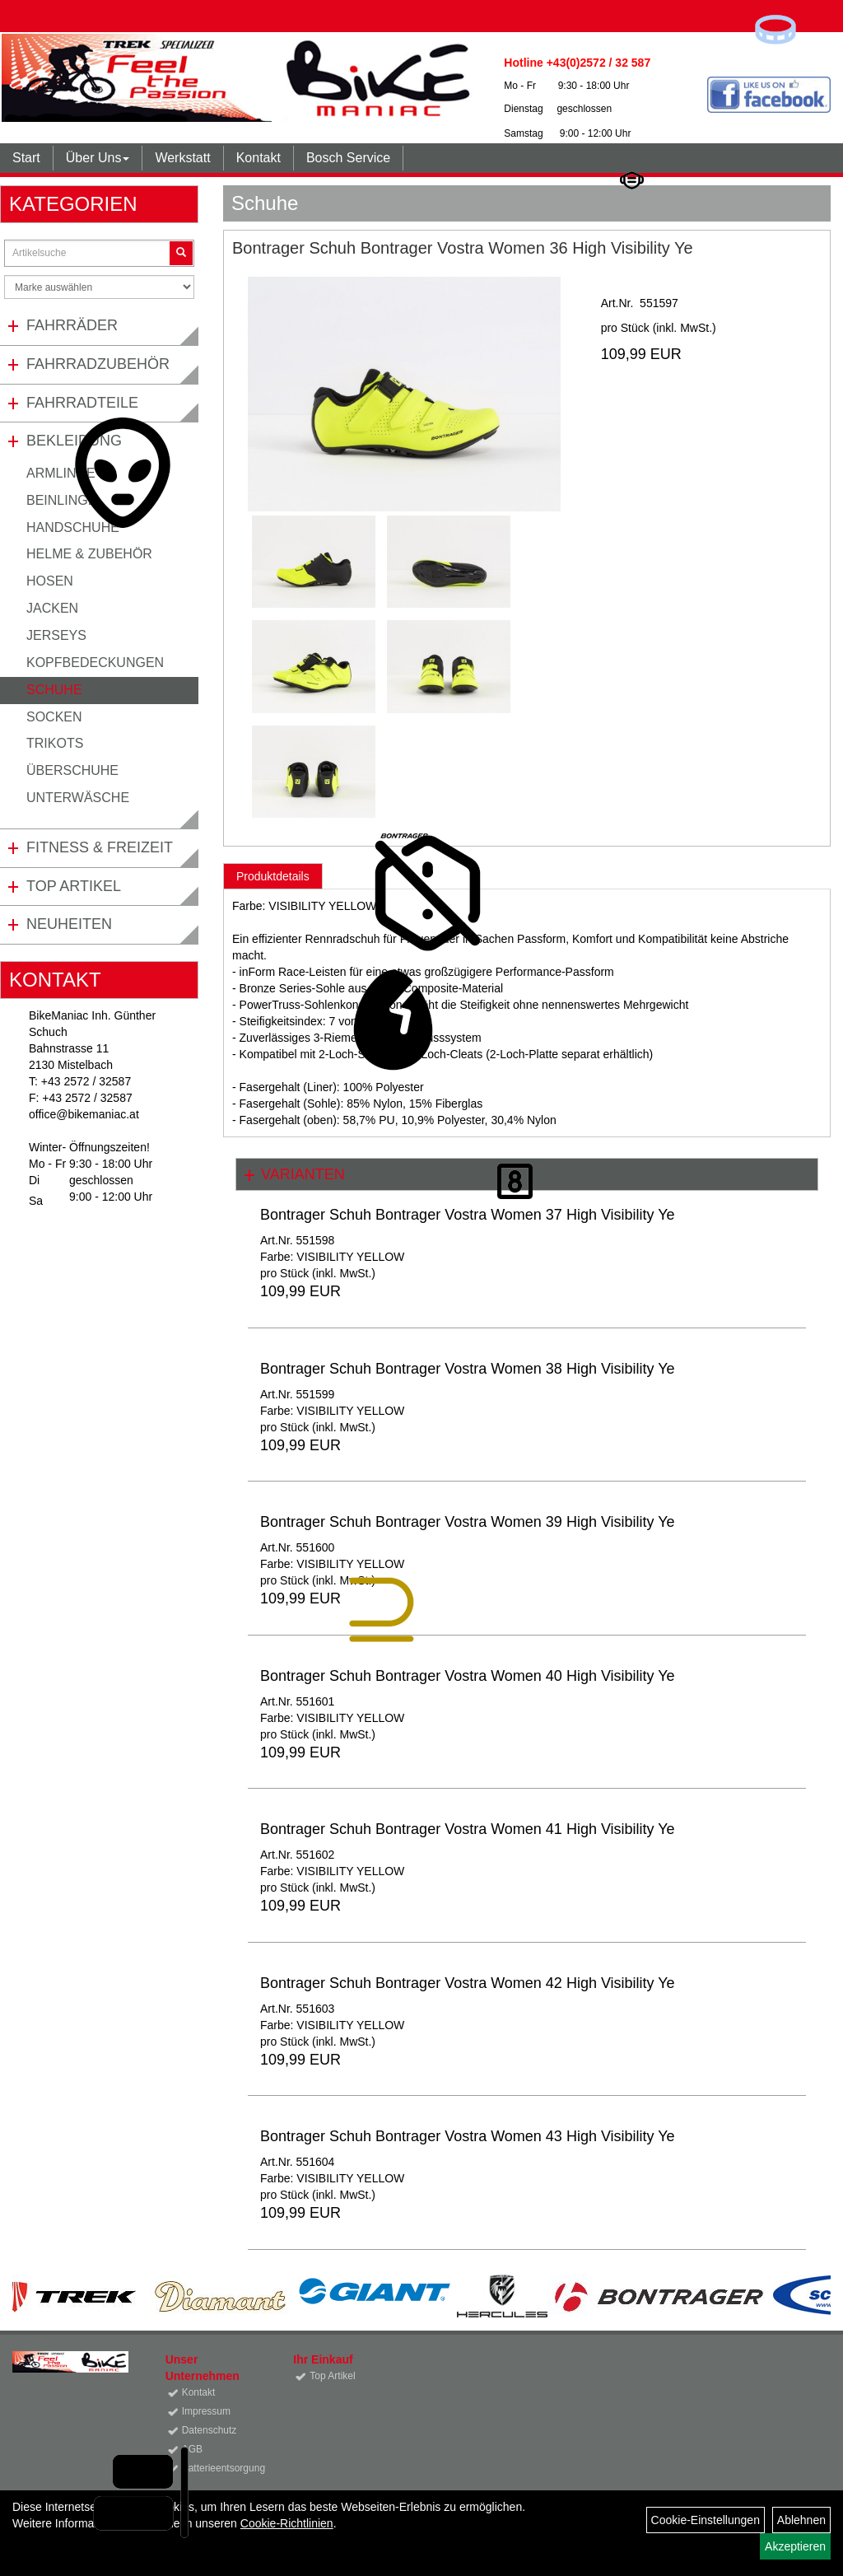 This screenshot has height=2576, width=843. What do you see at coordinates (631, 180) in the screenshot?
I see `indicates mask required or health safety guidelines` at bounding box center [631, 180].